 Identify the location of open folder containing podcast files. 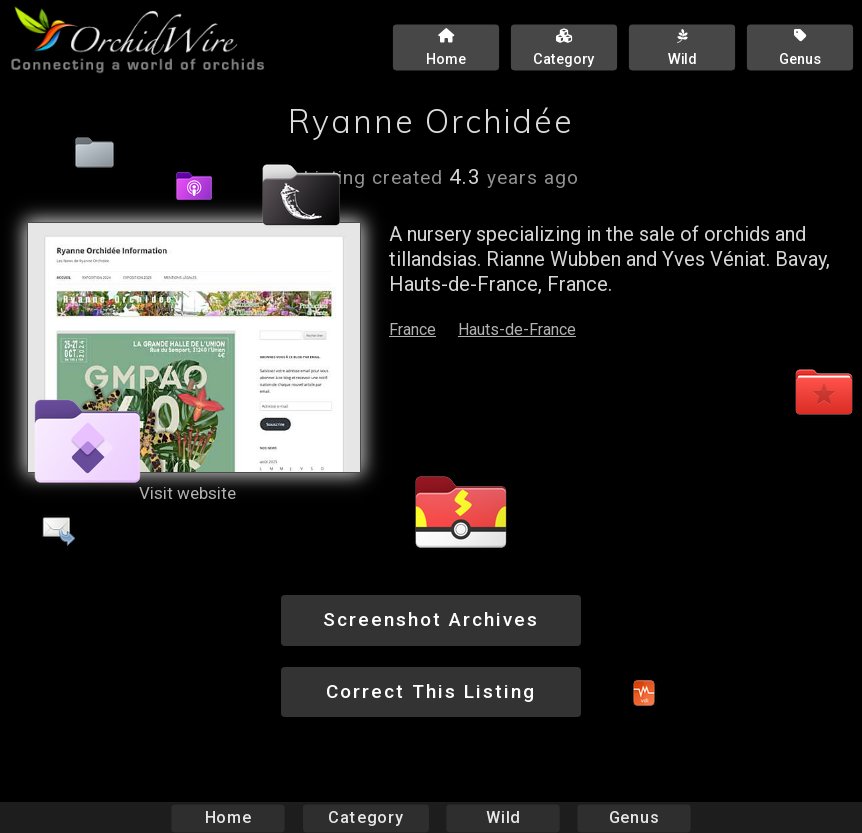
(194, 187).